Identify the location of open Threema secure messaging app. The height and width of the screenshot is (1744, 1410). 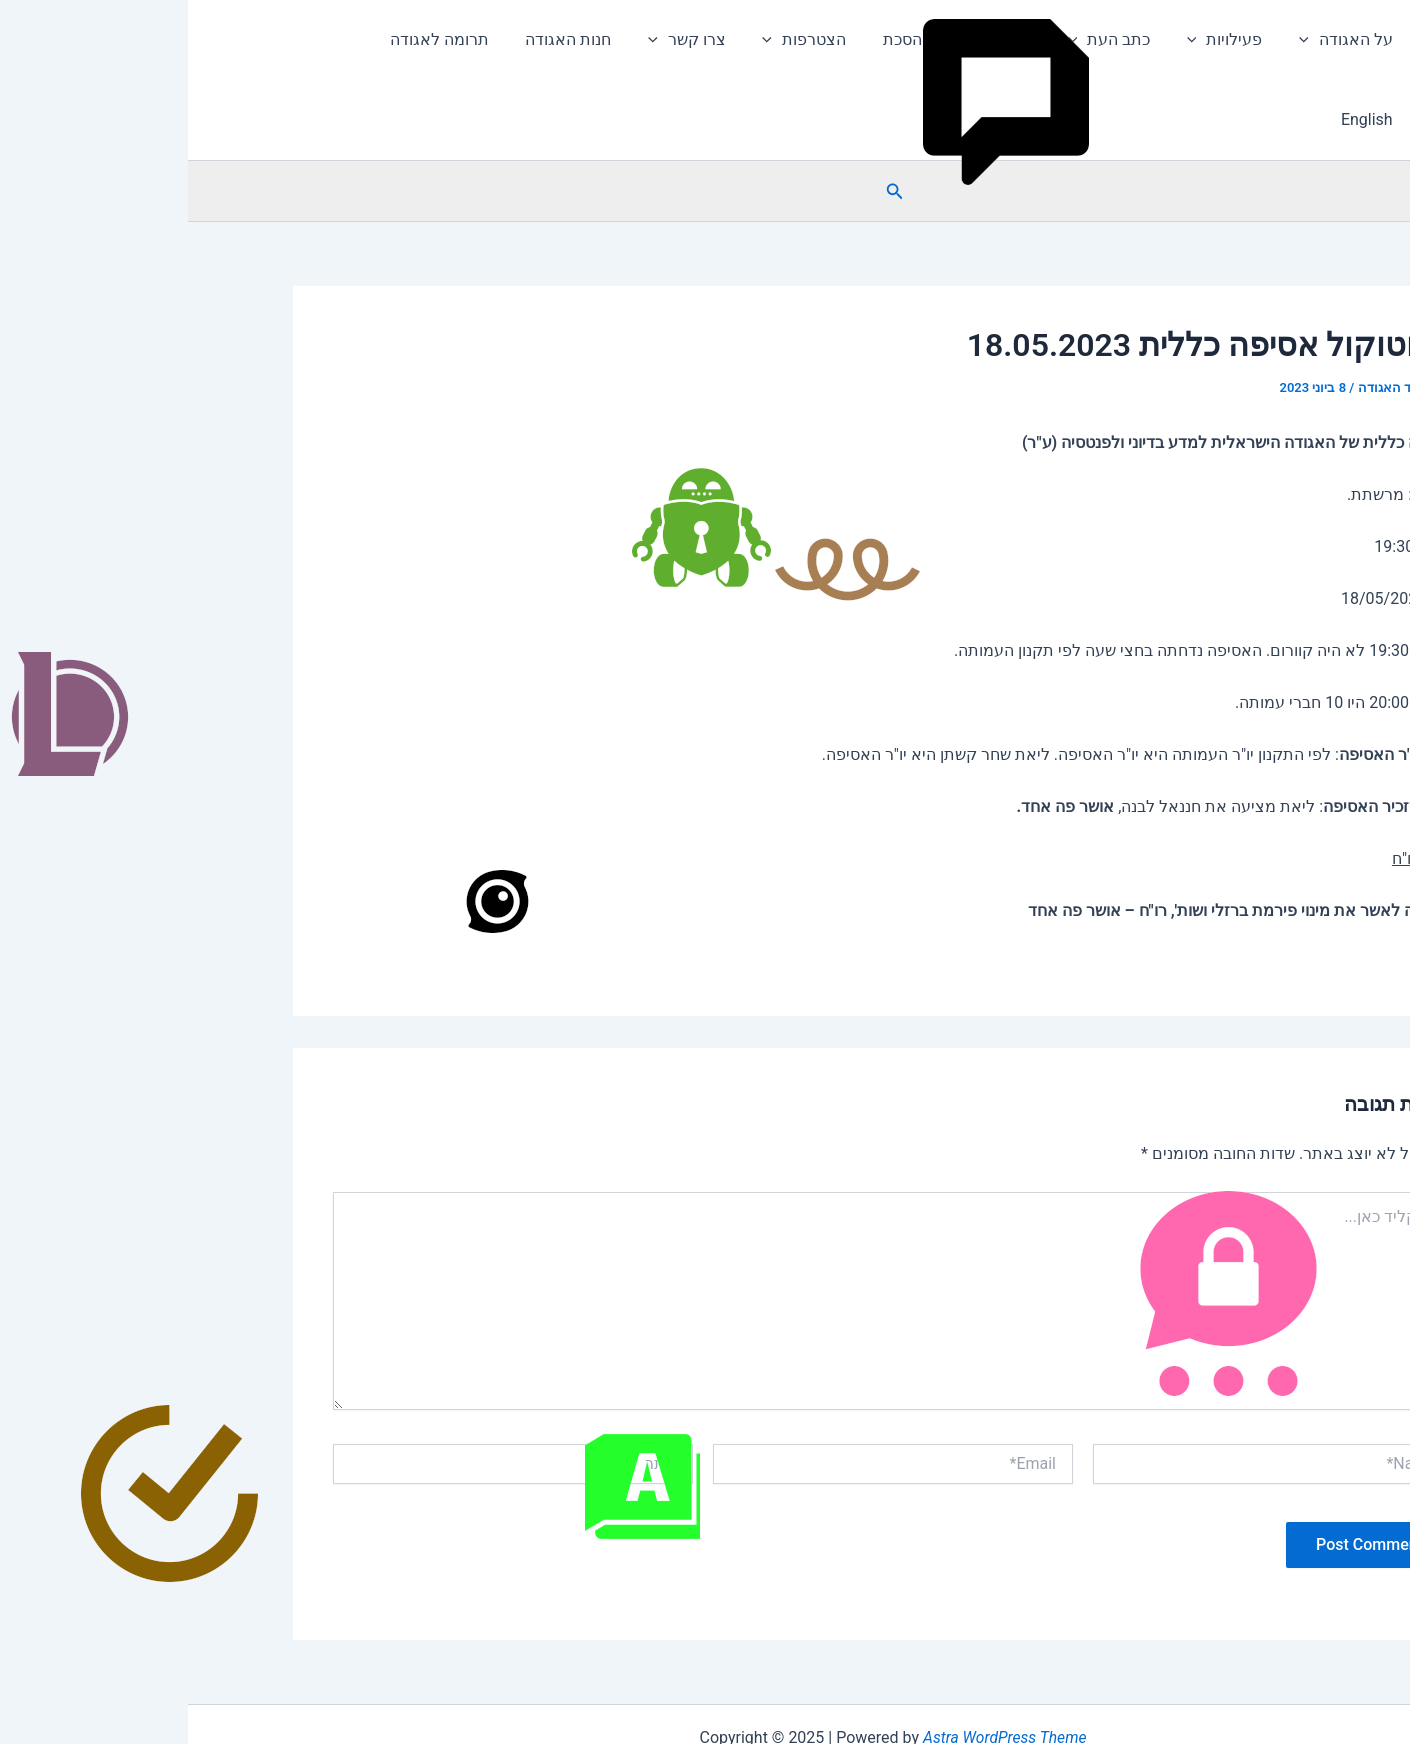
(1228, 1293).